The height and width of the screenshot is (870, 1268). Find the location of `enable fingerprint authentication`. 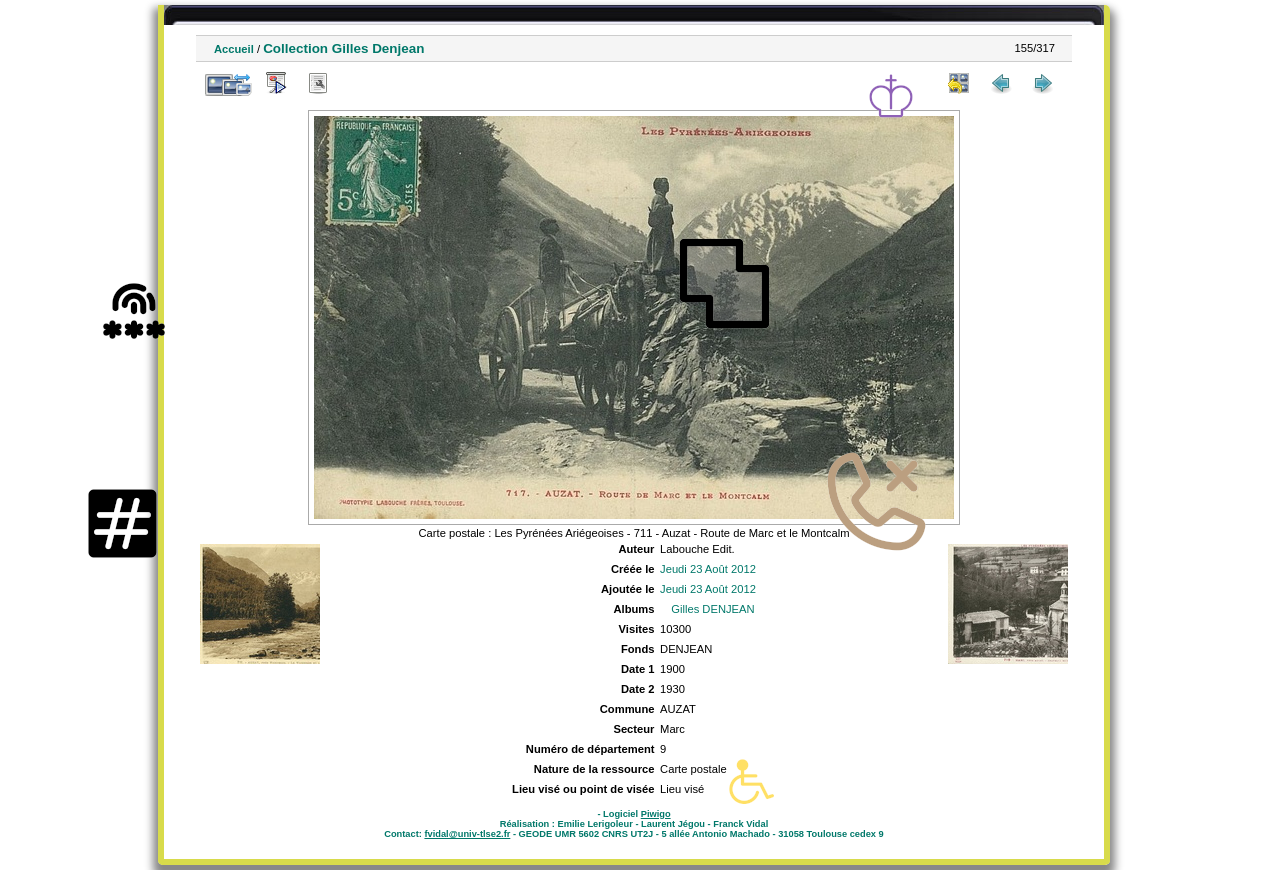

enable fingerprint authentication is located at coordinates (134, 308).